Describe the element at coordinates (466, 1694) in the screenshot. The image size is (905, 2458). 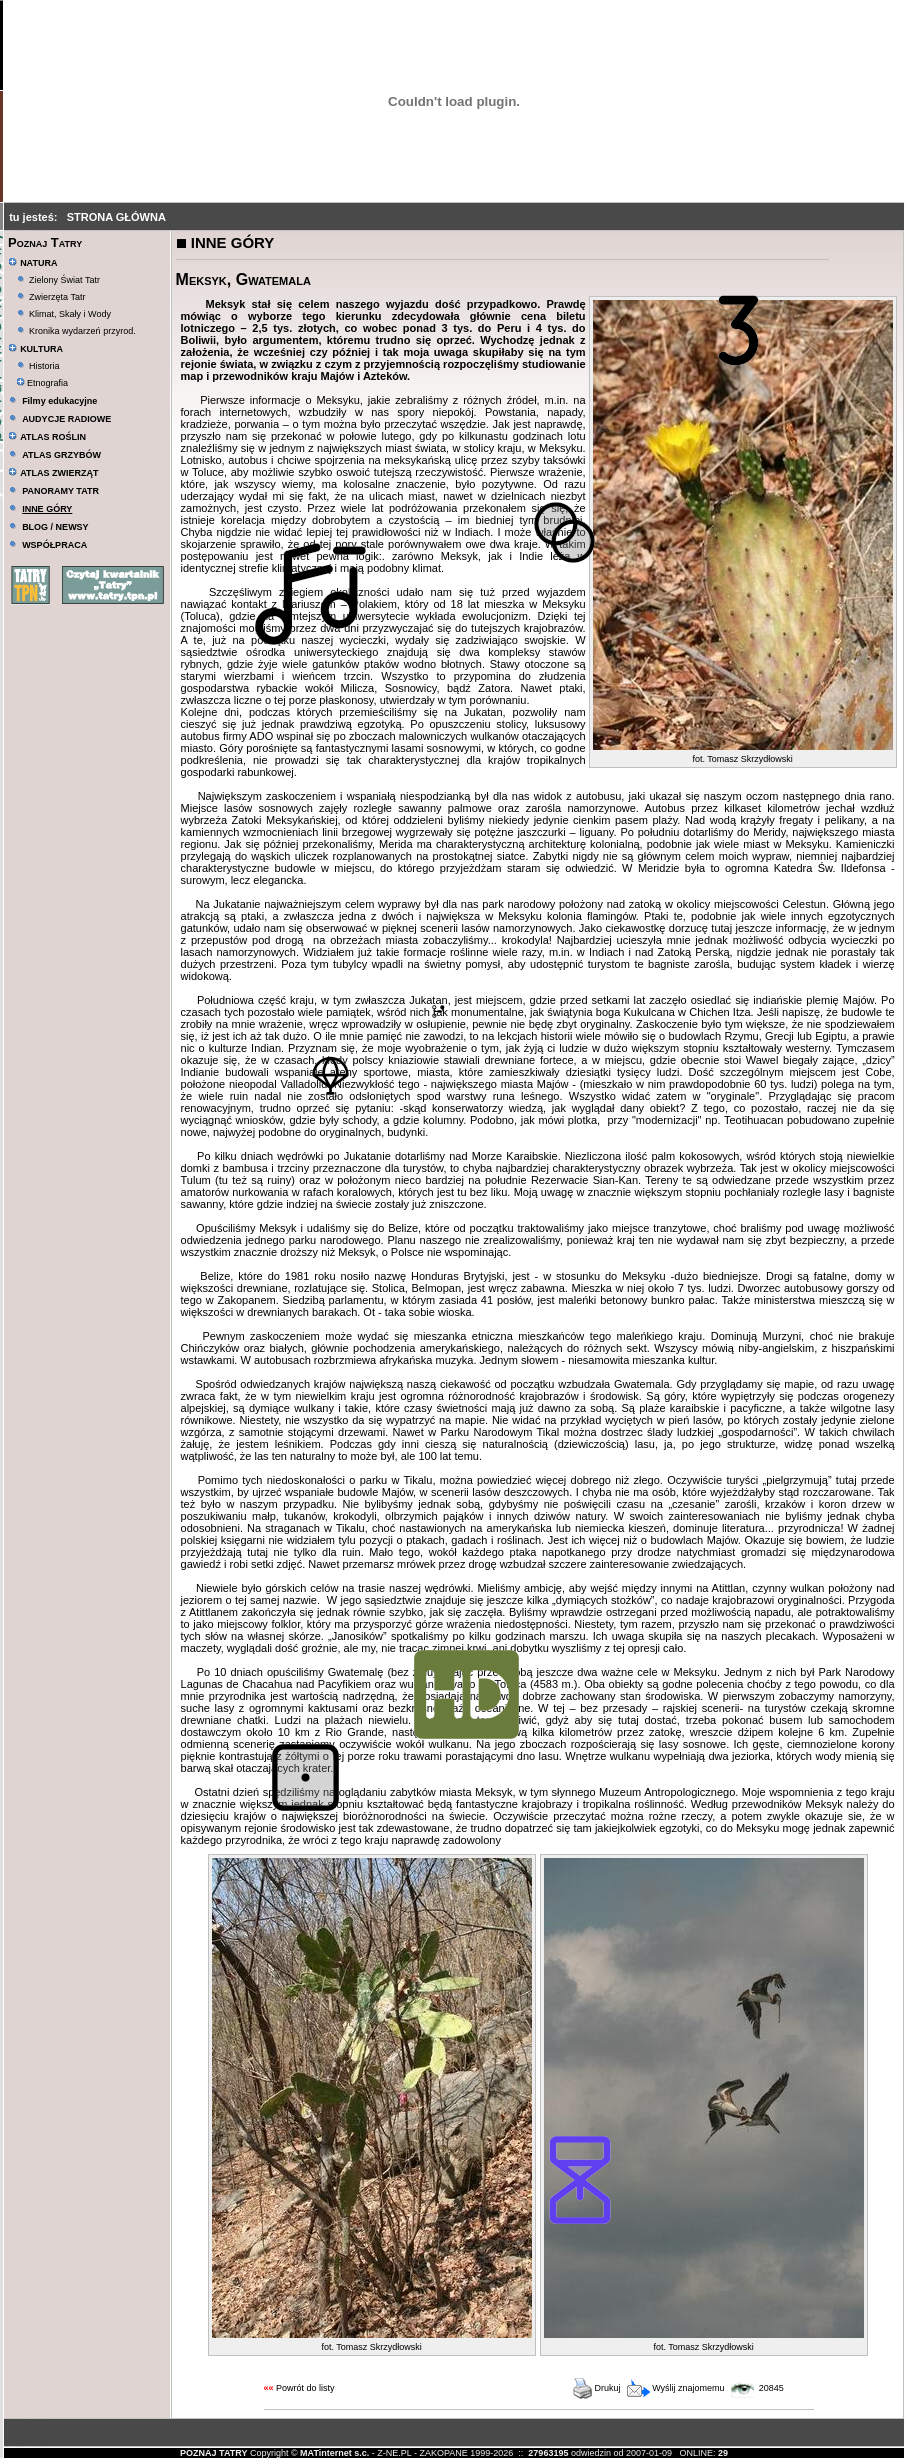
I see `indicates high-definition video quality` at that location.